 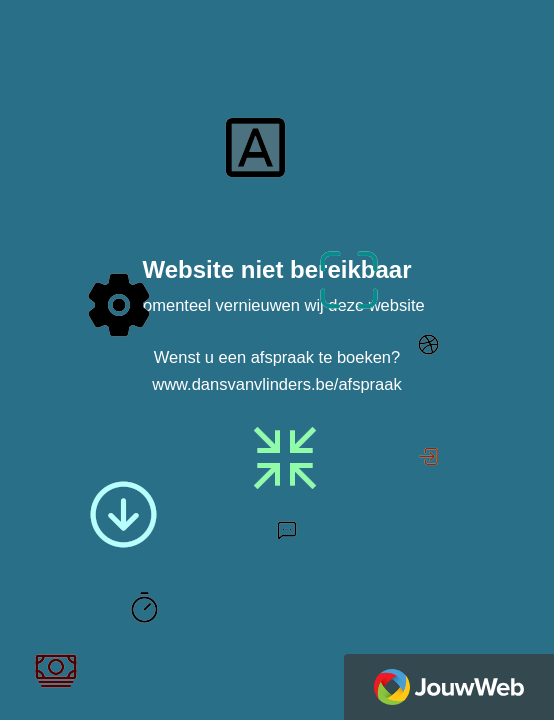 I want to click on log in to your account, so click(x=428, y=456).